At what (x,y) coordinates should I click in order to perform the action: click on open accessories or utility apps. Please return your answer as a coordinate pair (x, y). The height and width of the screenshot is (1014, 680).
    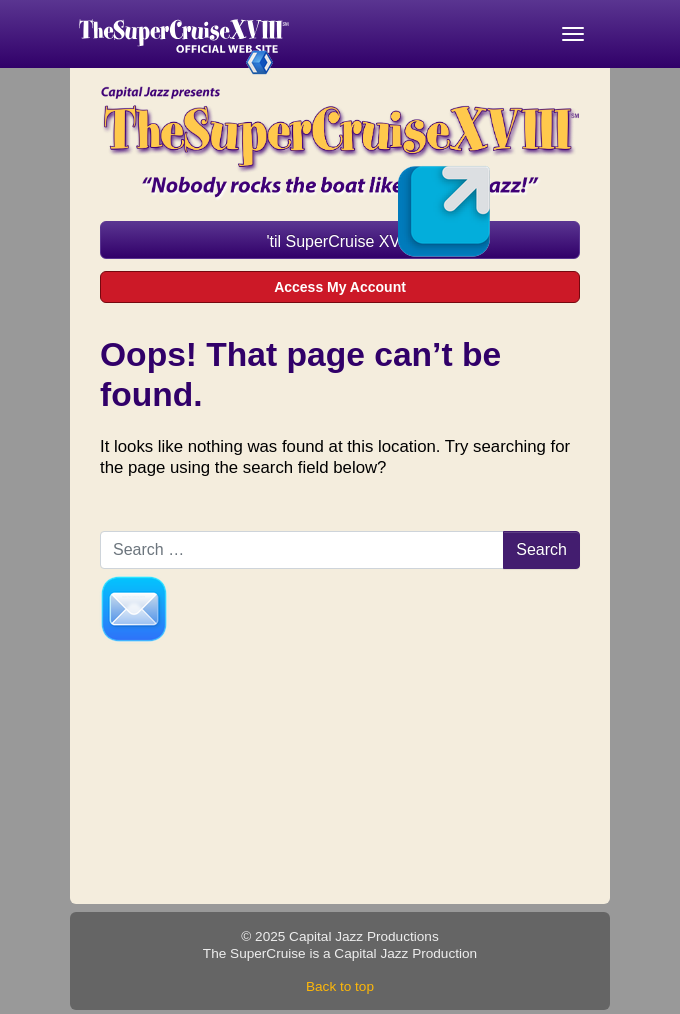
    Looking at the image, I should click on (444, 211).